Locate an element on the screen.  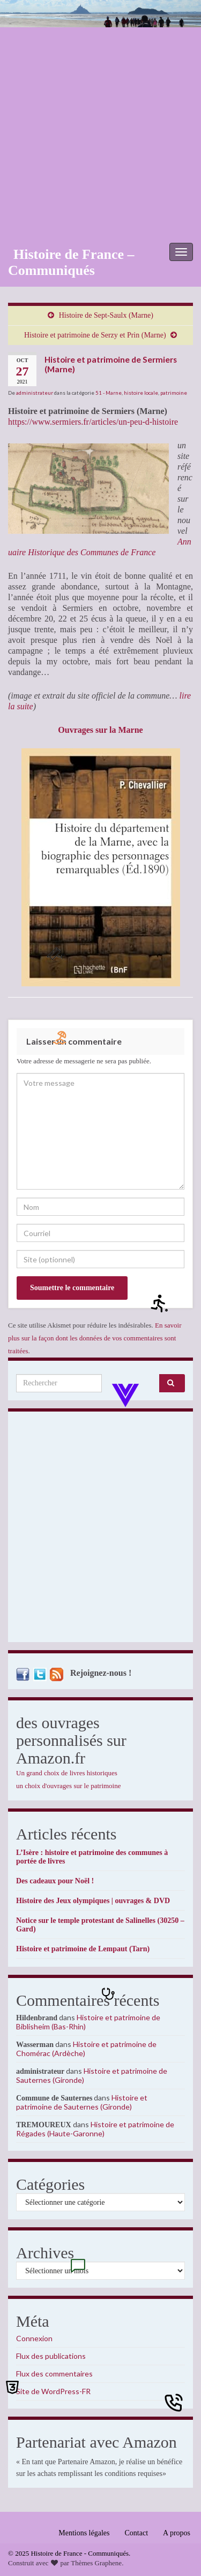
view beach or coastal locations is located at coordinates (59, 1038).